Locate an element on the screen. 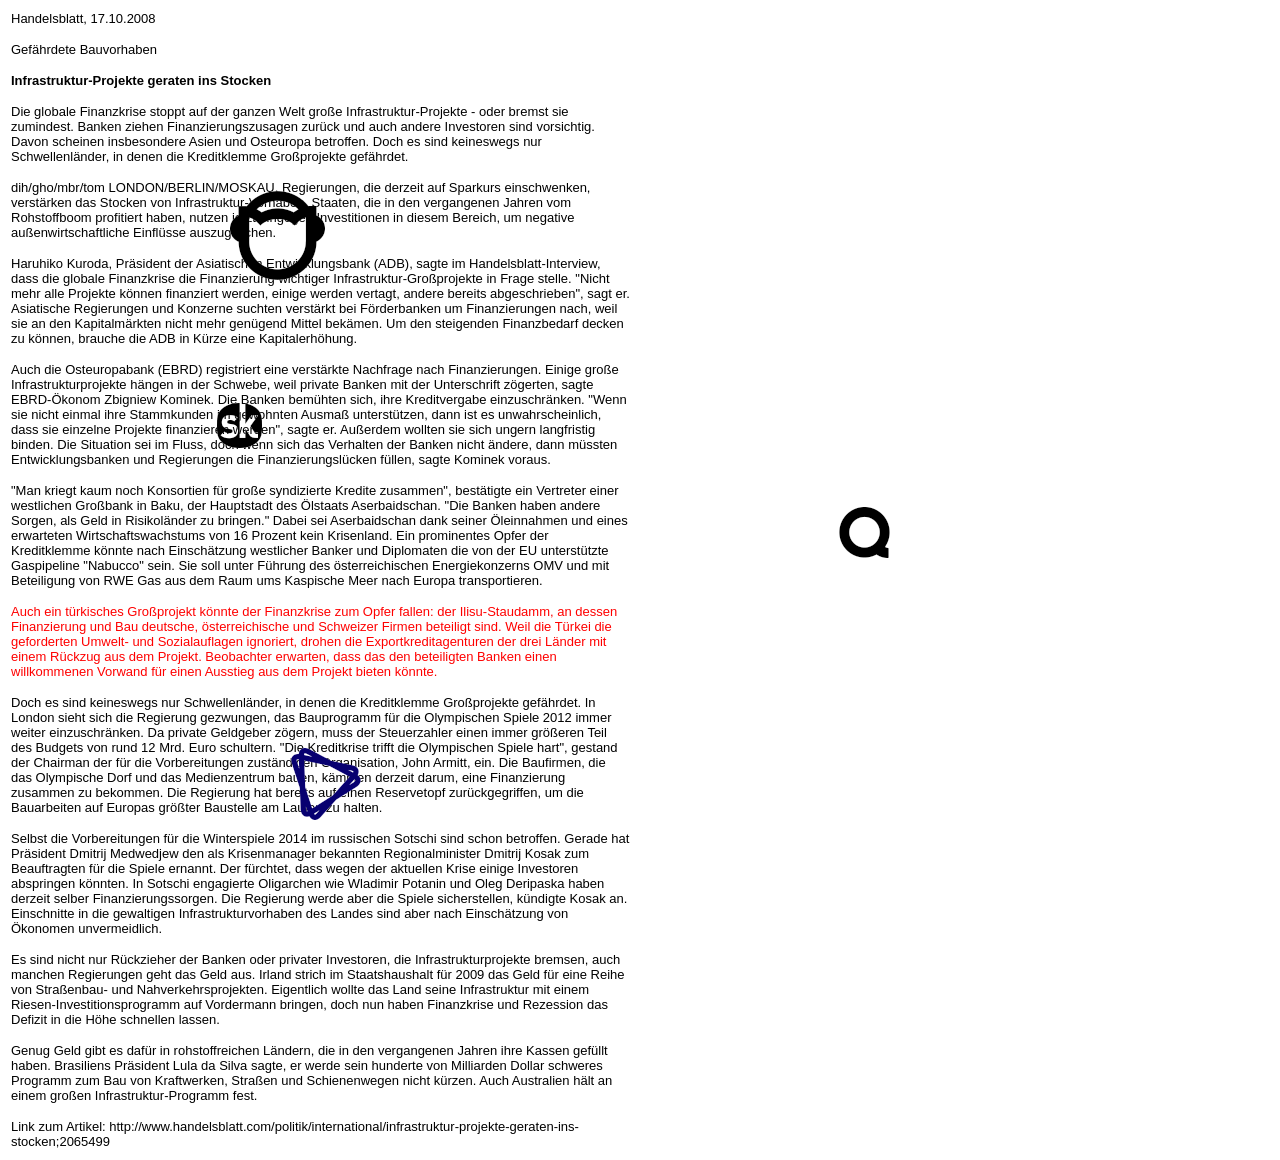 This screenshot has width=1280, height=1160. open the Songkick app is located at coordinates (239, 425).